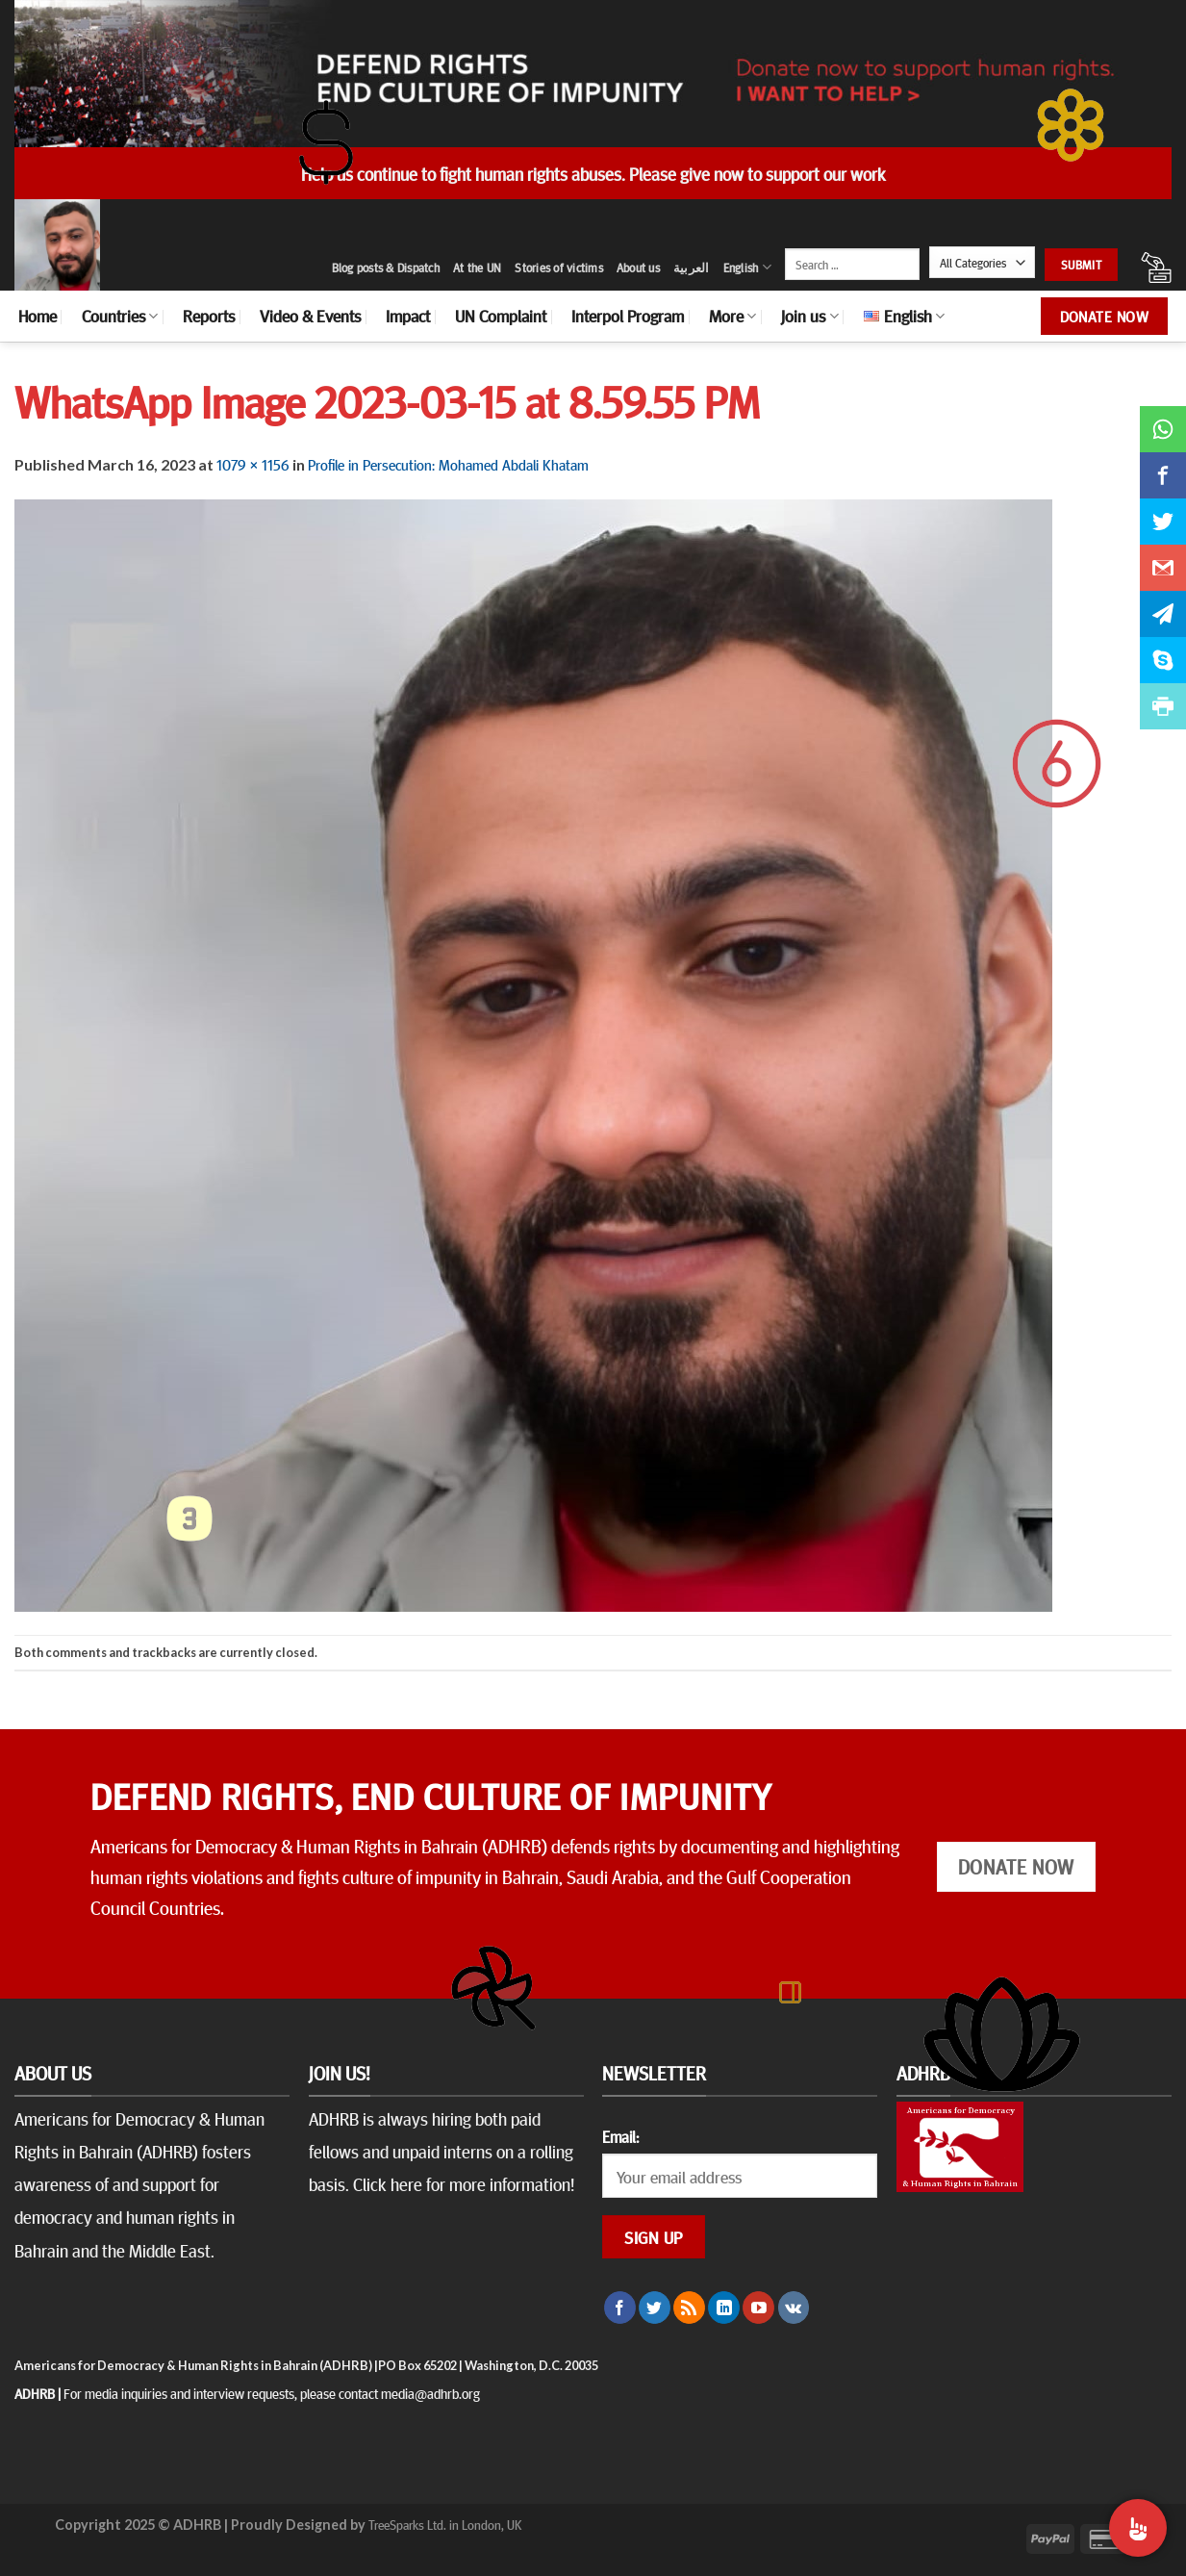  I want to click on indicates step six in a numbered sequence, so click(1056, 763).